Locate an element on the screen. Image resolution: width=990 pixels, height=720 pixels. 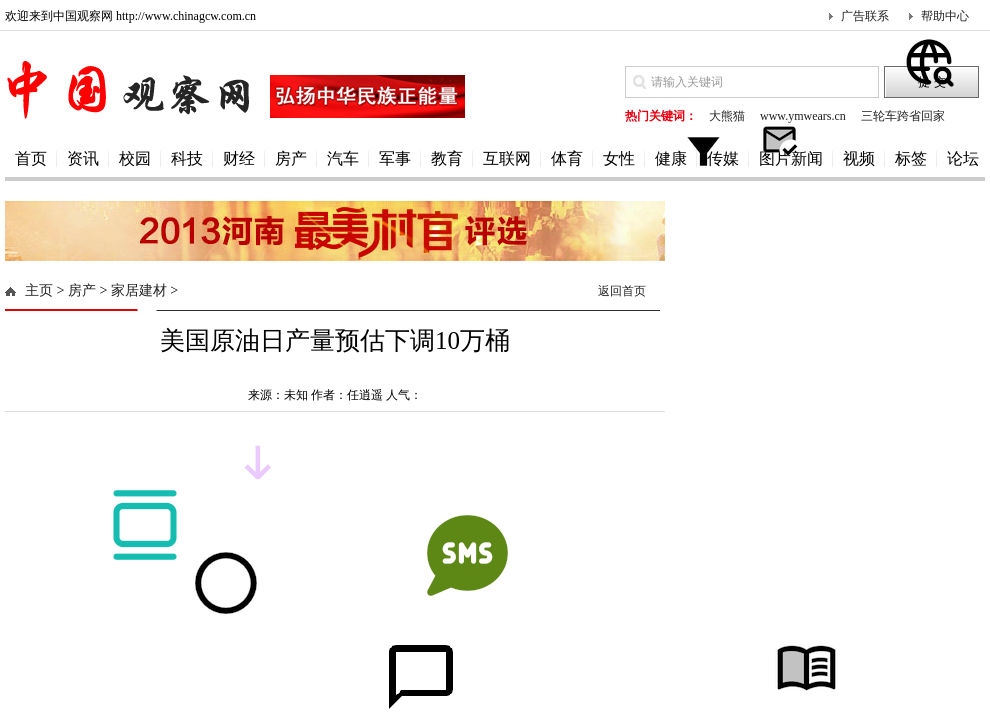
search the web or browse the internet is located at coordinates (929, 62).